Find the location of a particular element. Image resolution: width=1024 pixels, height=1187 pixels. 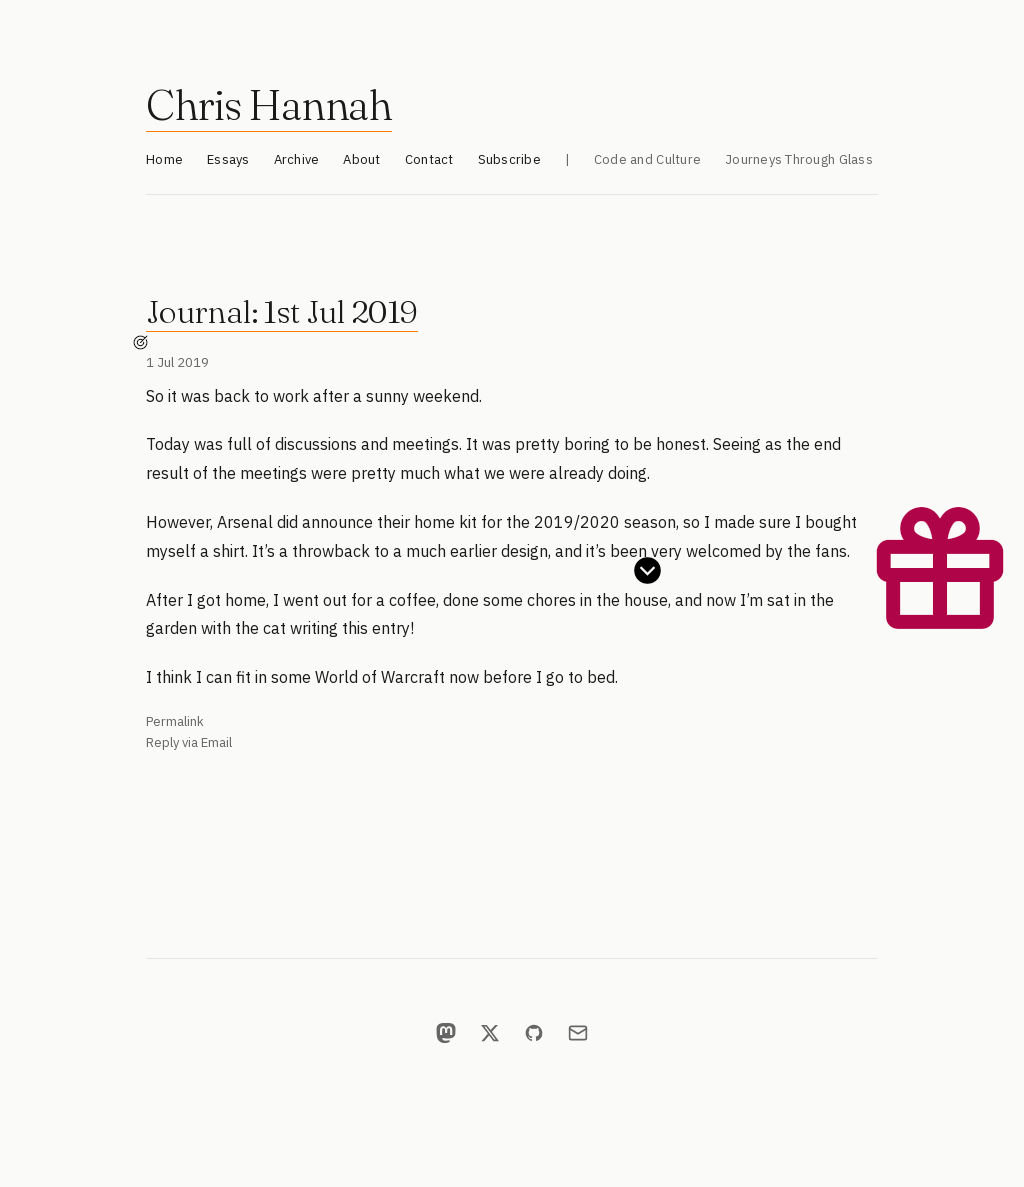

view or redeem a gift is located at coordinates (940, 575).